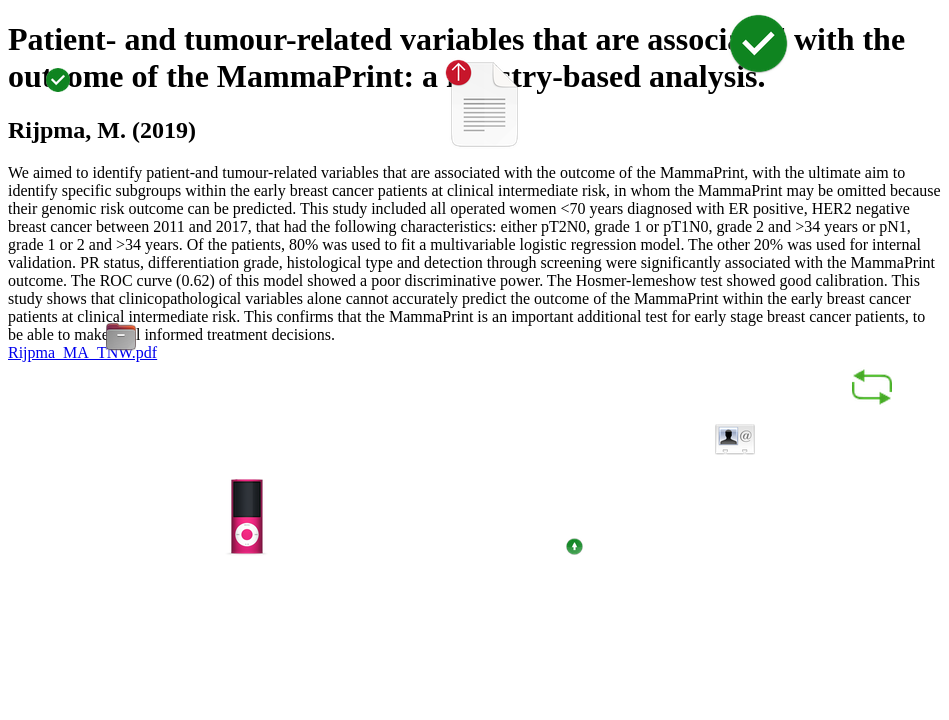 Image resolution: width=949 pixels, height=720 pixels. Describe the element at coordinates (872, 387) in the screenshot. I see `sync or refresh email messages` at that location.